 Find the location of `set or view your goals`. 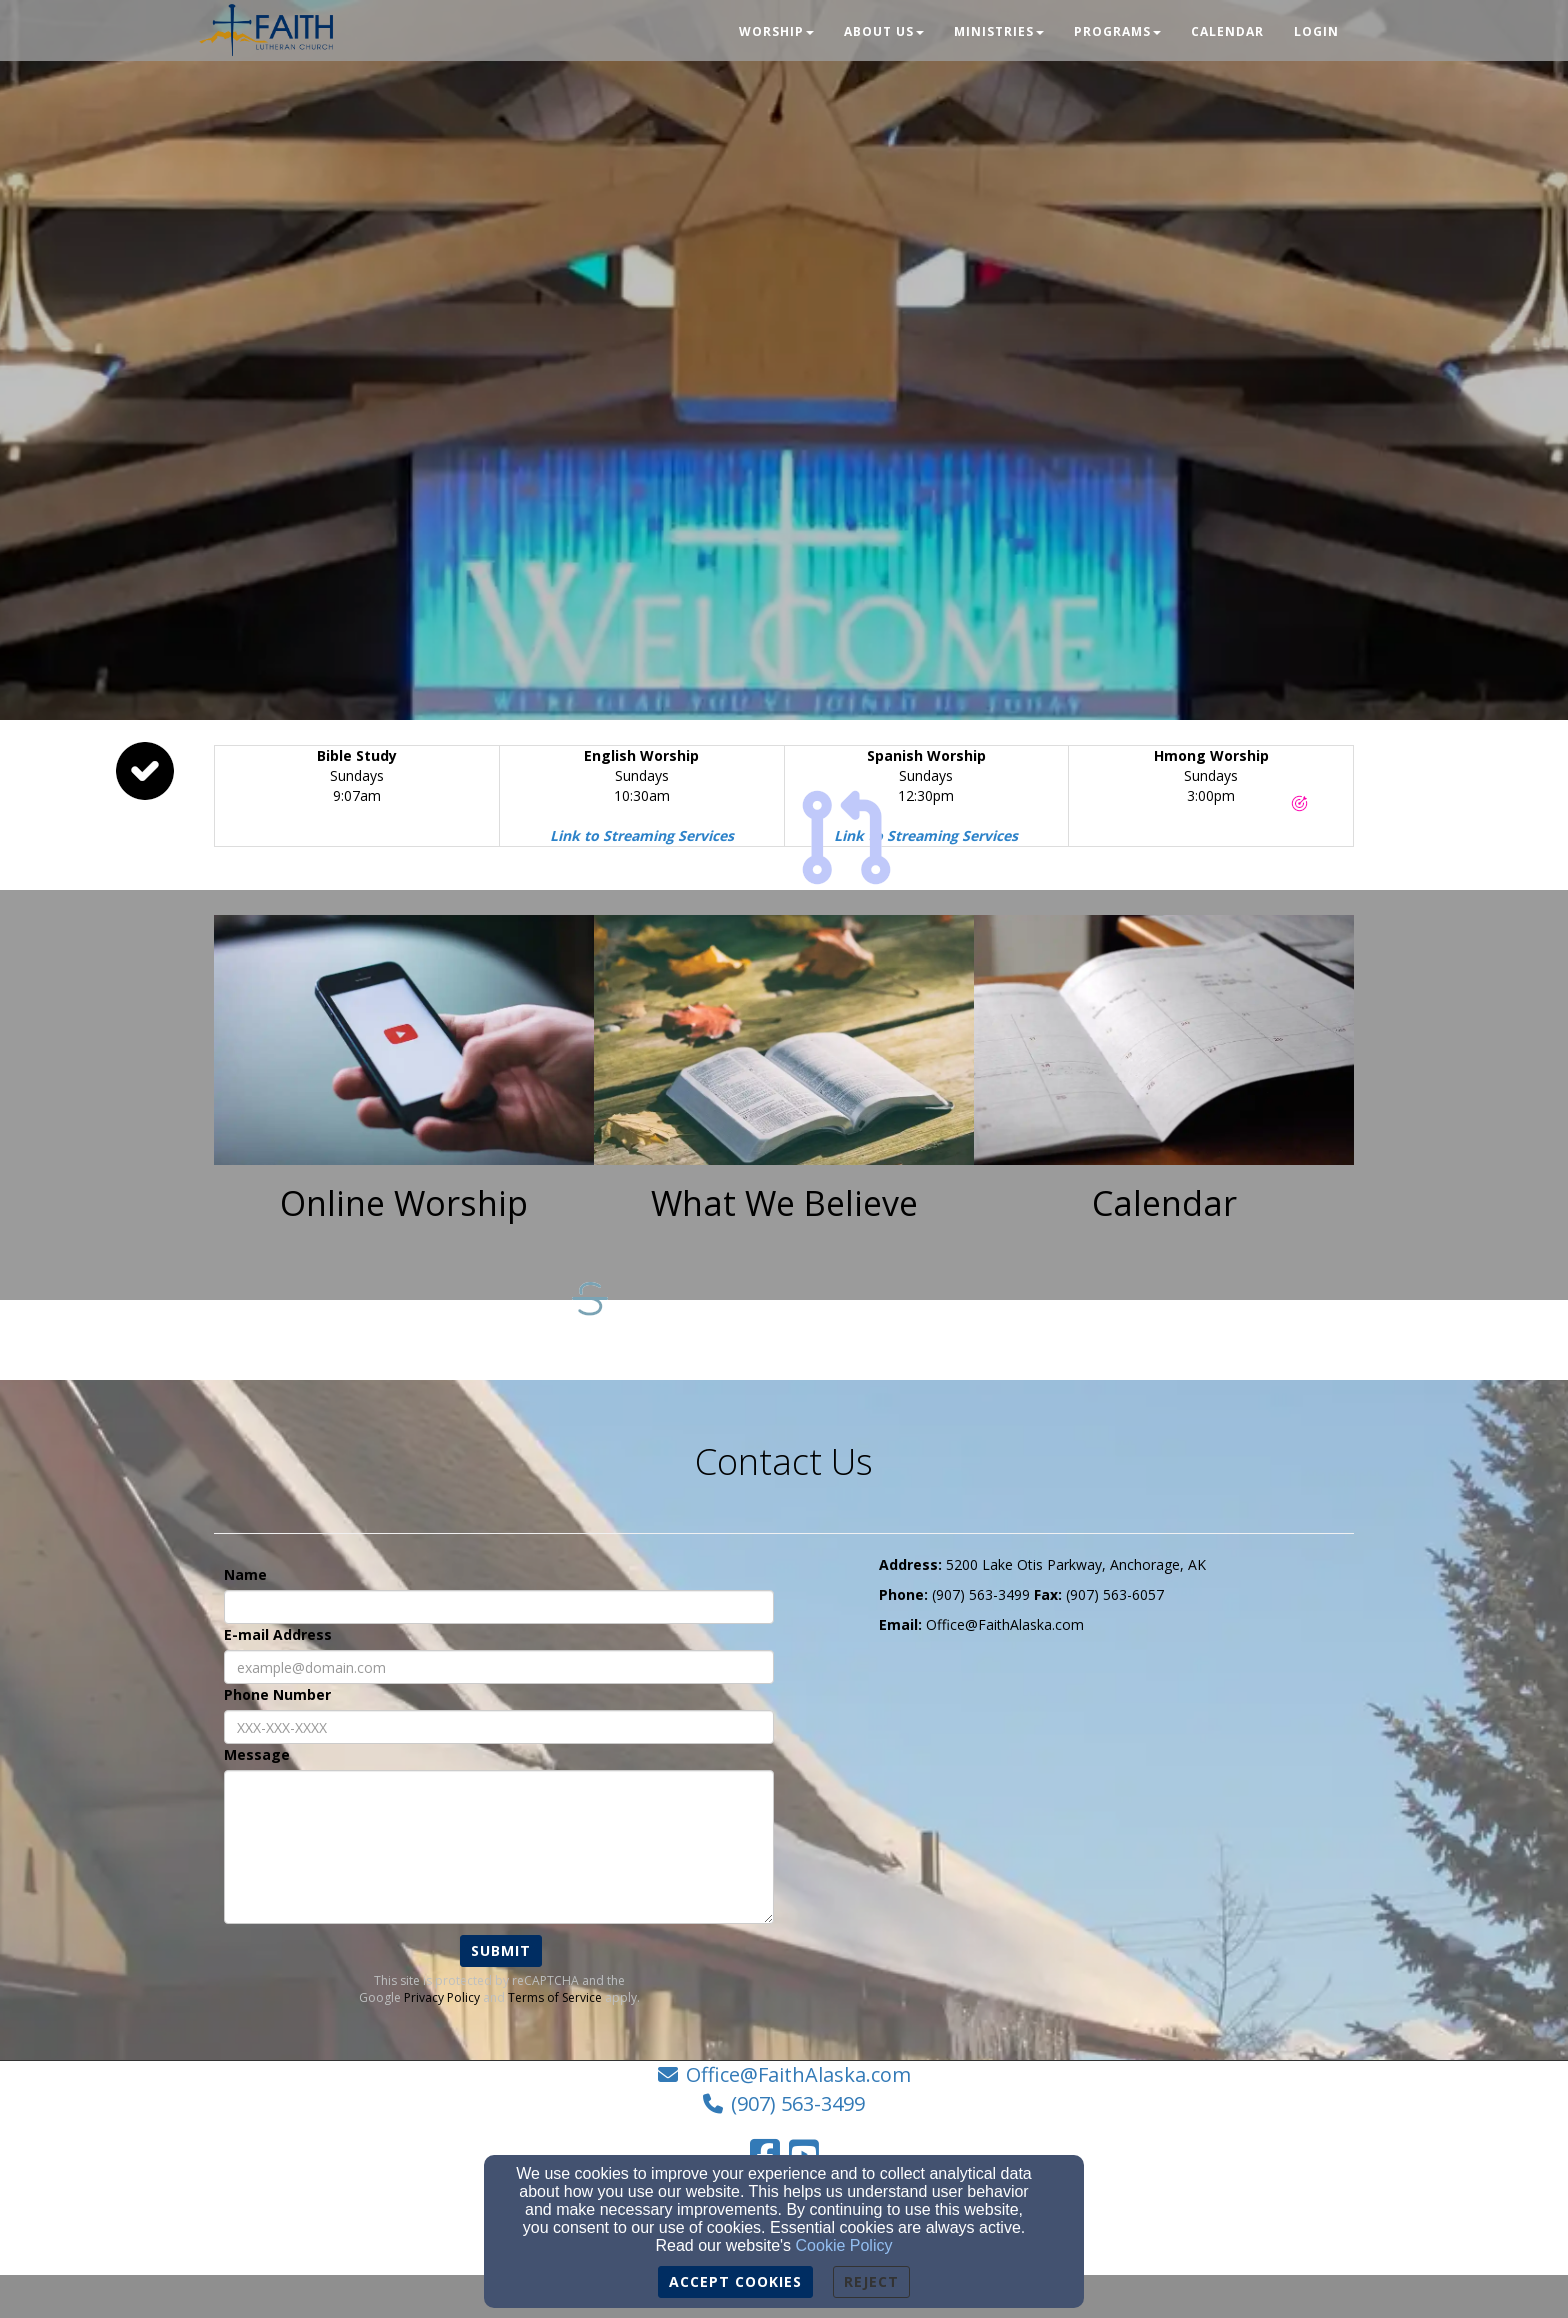

set or view your goals is located at coordinates (1299, 803).